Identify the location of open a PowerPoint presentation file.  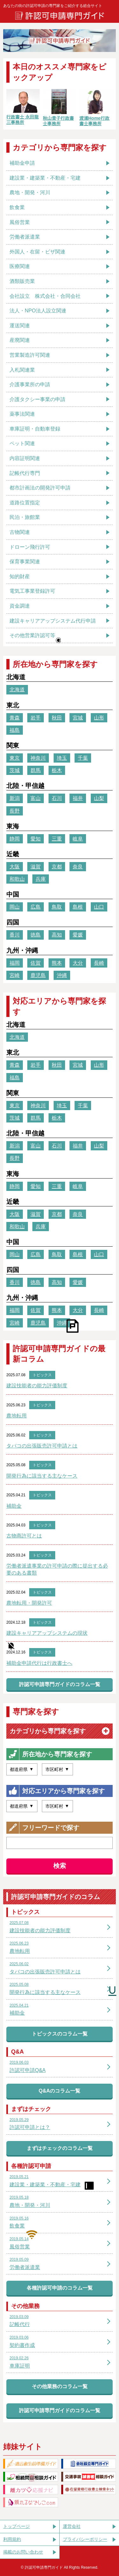
(72, 1326).